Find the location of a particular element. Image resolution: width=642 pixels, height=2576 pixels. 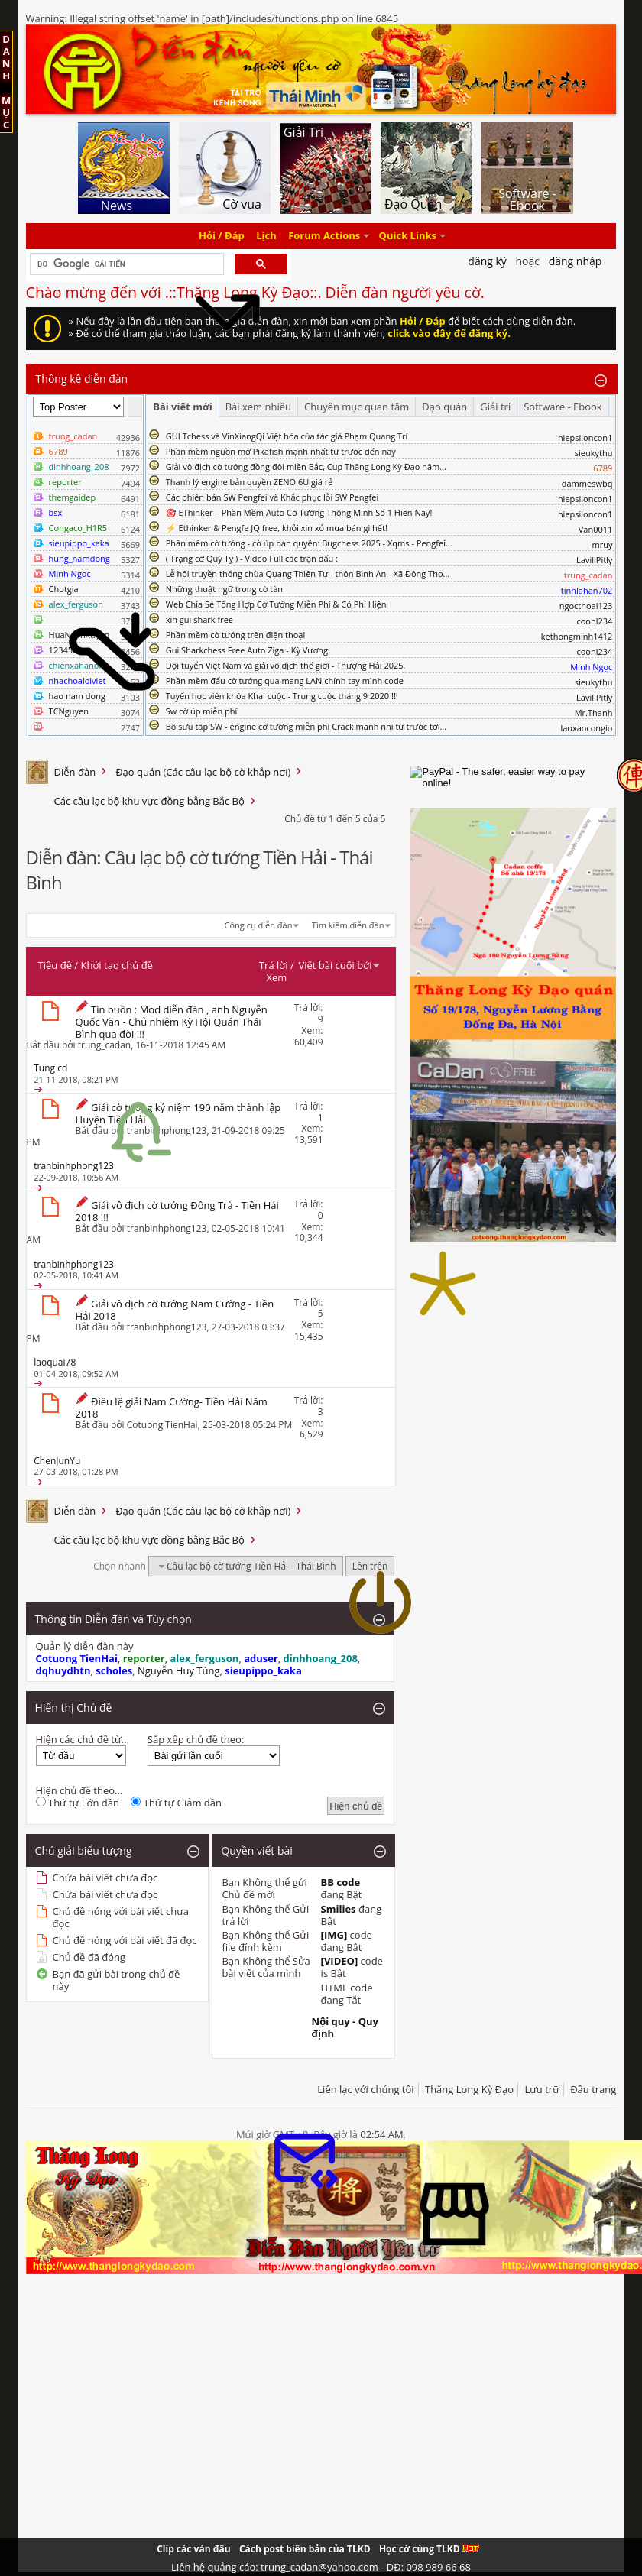

indicates escalator going down is located at coordinates (112, 651).